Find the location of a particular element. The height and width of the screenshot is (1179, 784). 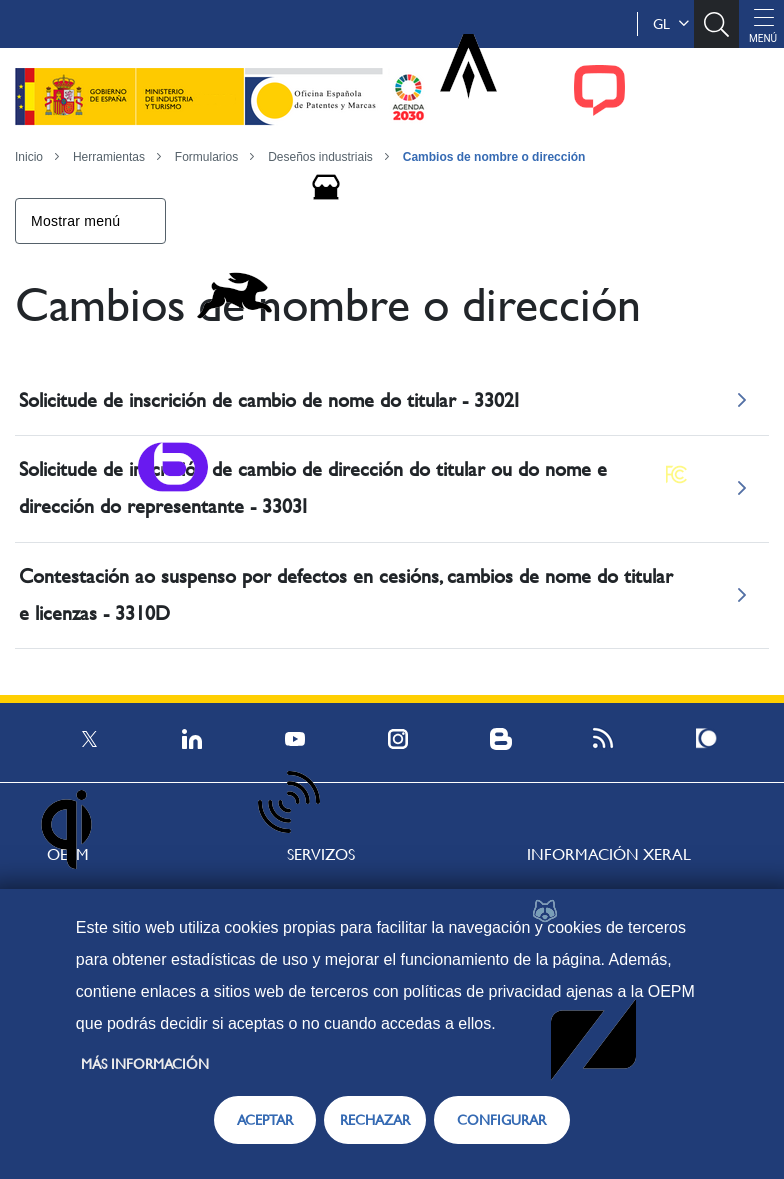

open the store or marketplace is located at coordinates (326, 187).